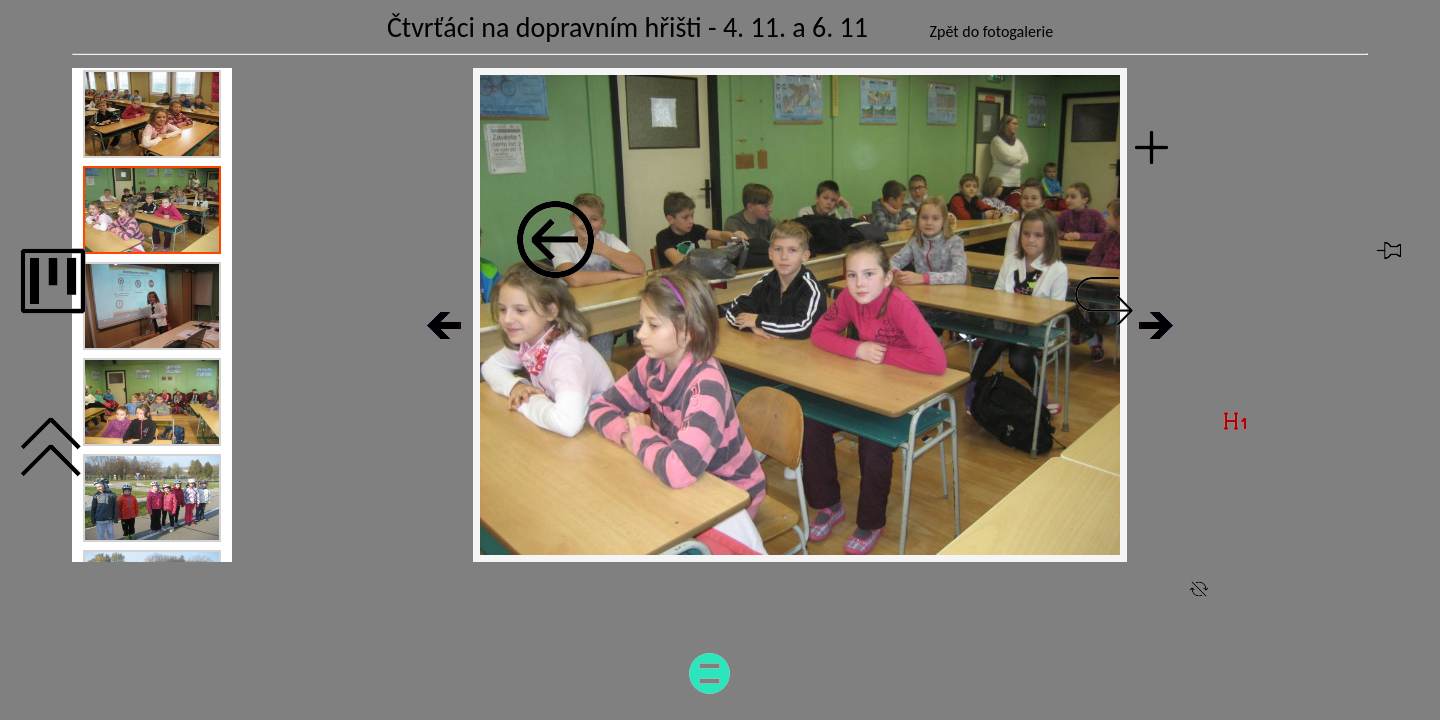 This screenshot has height=720, width=1440. I want to click on pin an item to keep it visible, so click(1389, 249).